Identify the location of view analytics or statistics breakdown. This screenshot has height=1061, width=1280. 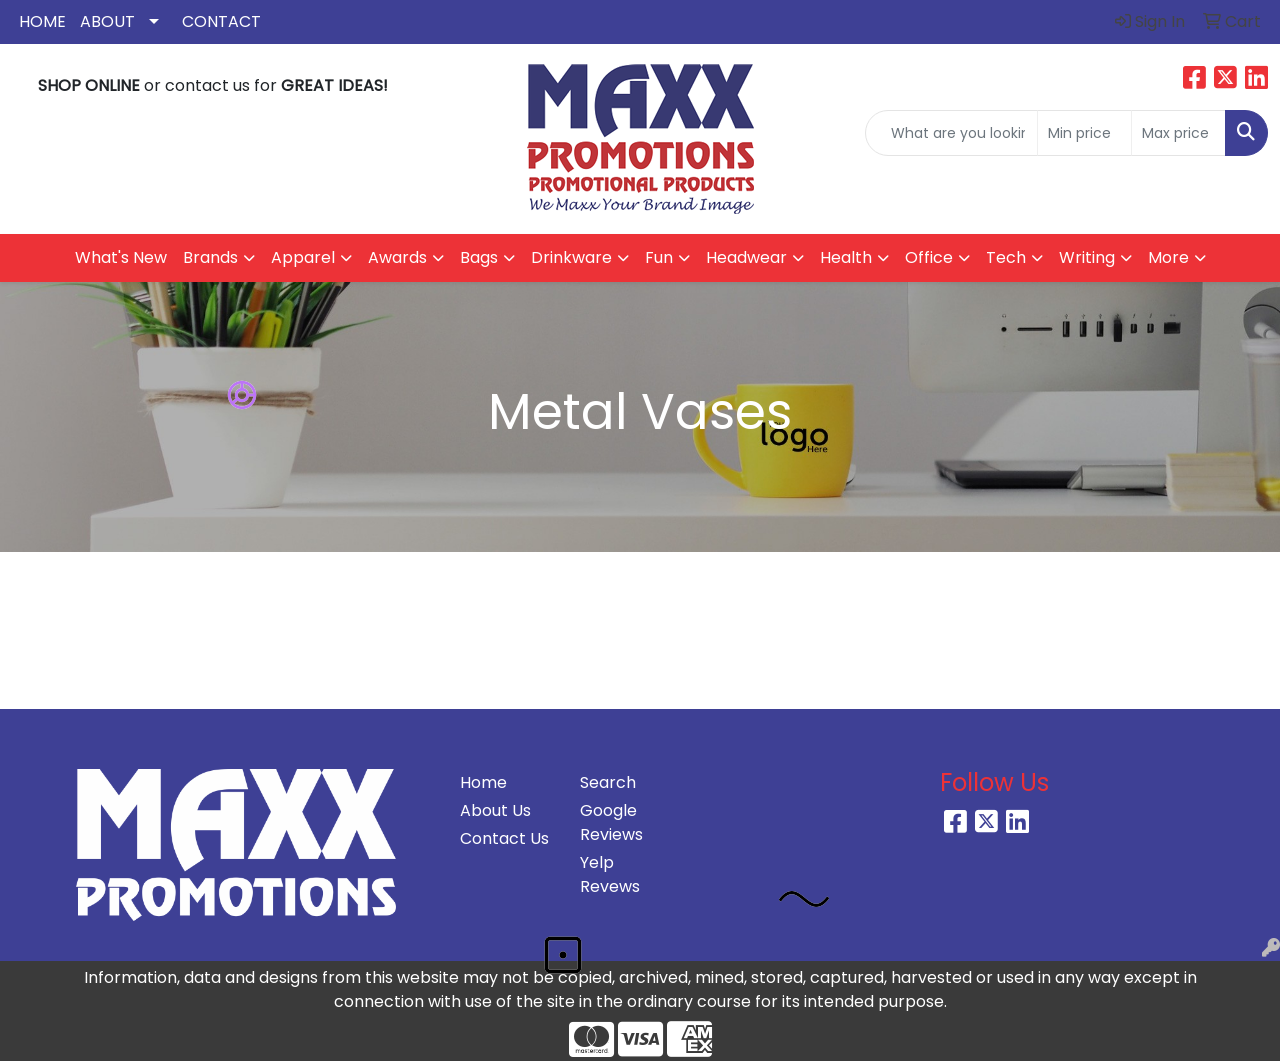
(242, 395).